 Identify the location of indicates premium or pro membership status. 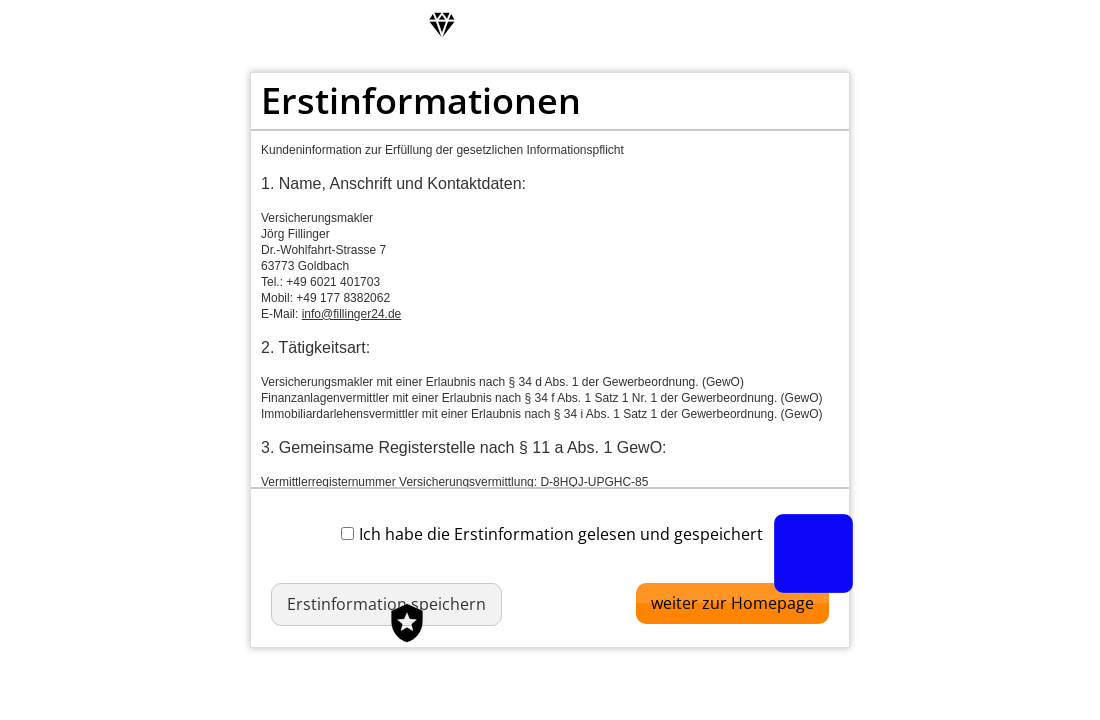
(442, 25).